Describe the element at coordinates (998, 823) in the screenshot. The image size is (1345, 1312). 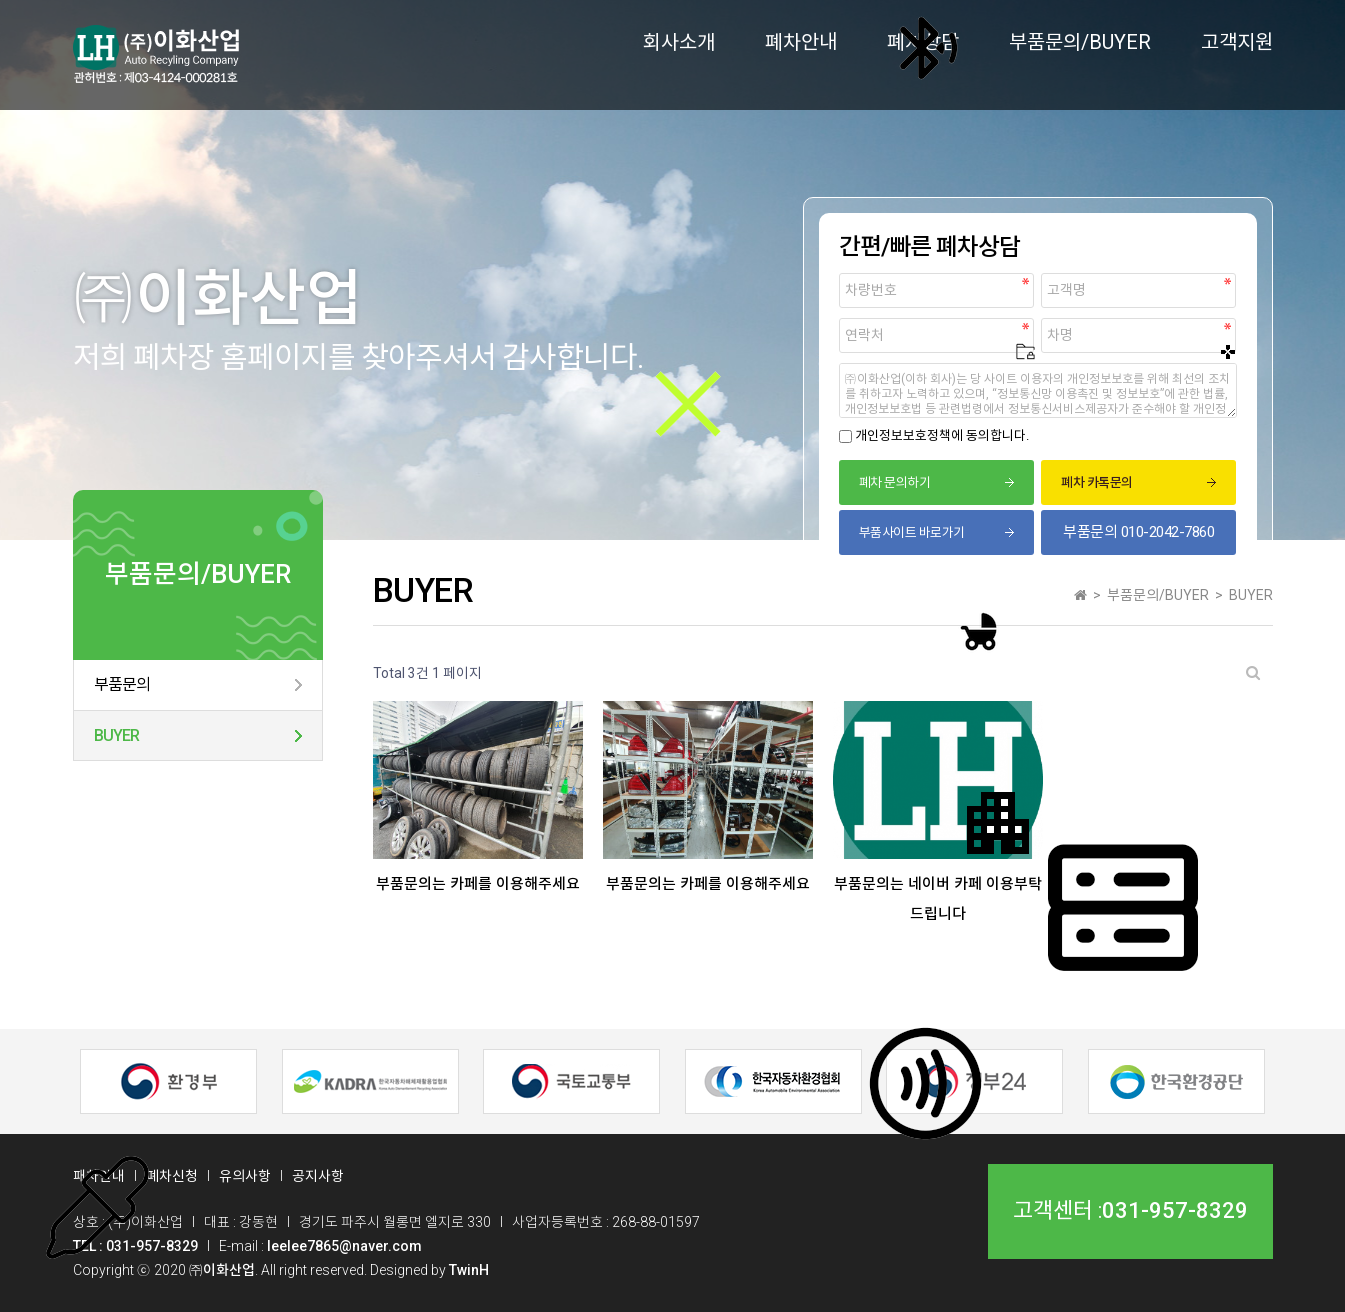
I see `view apartment or building listings` at that location.